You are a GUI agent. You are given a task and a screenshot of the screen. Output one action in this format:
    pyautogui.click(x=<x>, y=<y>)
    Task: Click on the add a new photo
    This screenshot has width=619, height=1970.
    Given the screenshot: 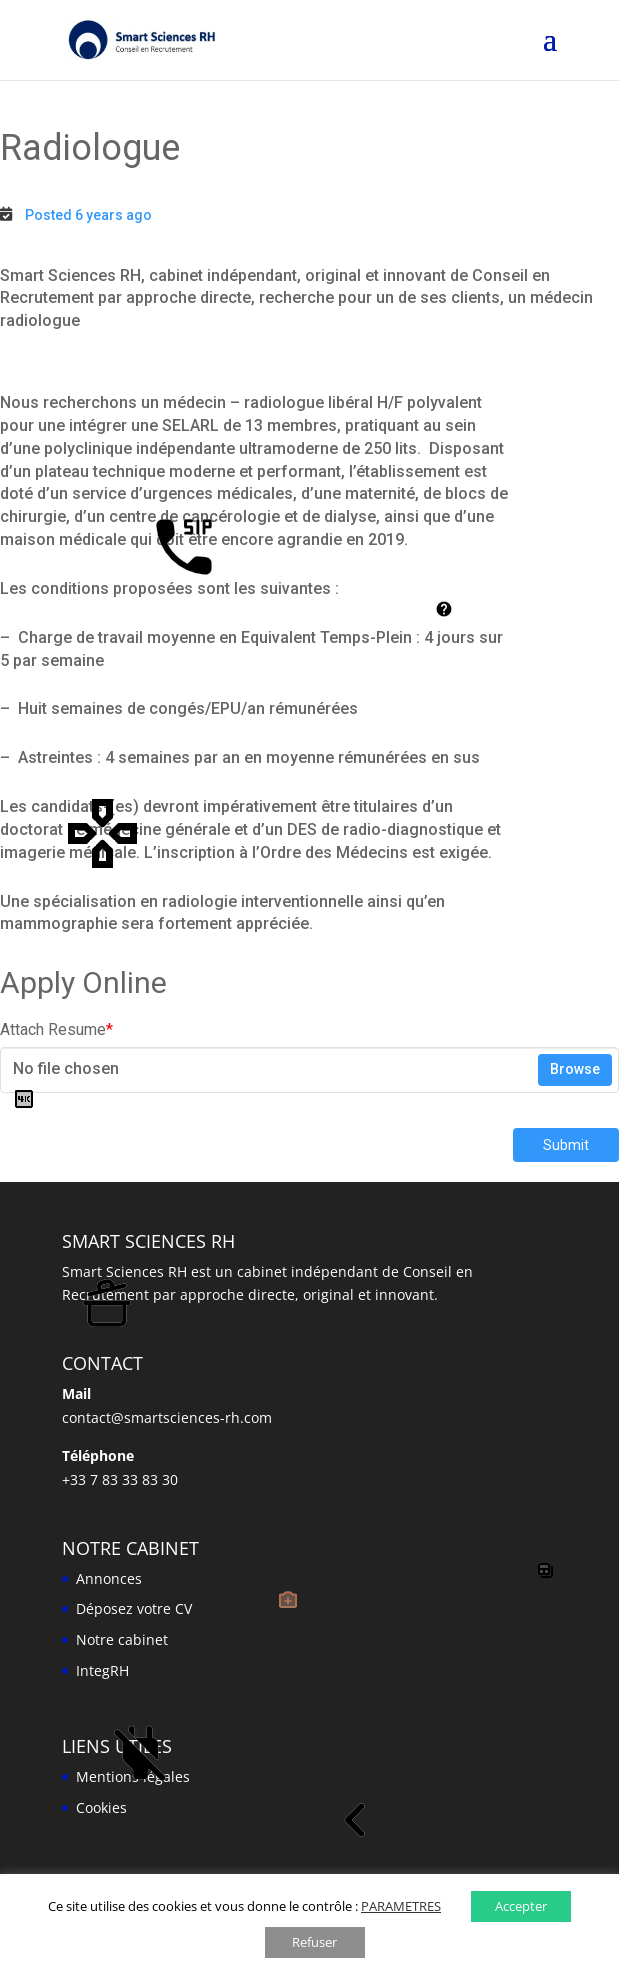 What is the action you would take?
    pyautogui.click(x=288, y=1600)
    